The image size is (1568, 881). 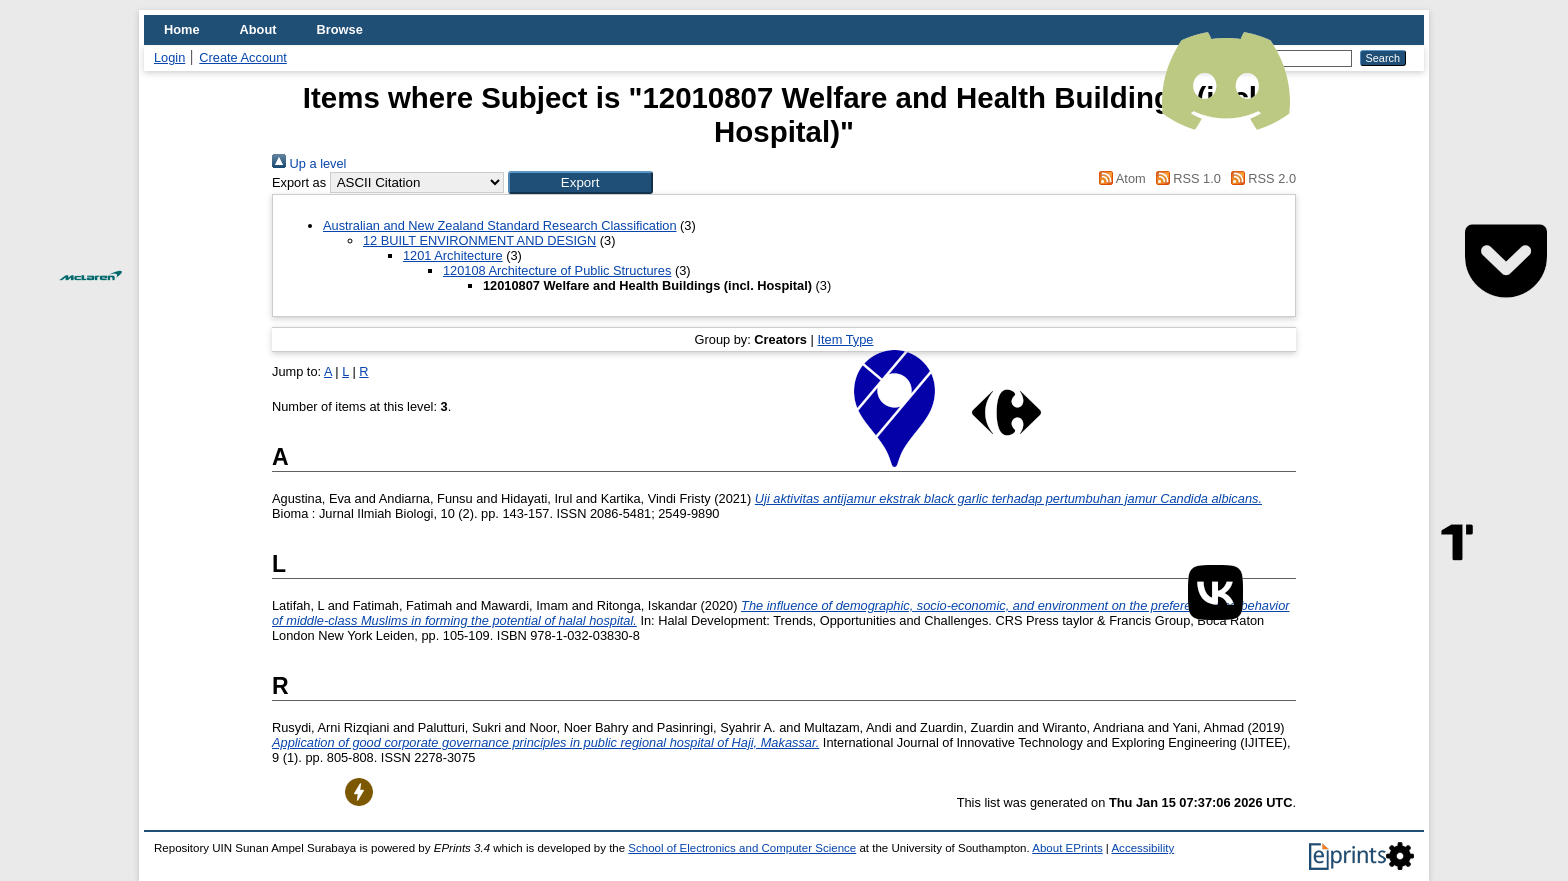 I want to click on open the VK social network app, so click(x=1215, y=592).